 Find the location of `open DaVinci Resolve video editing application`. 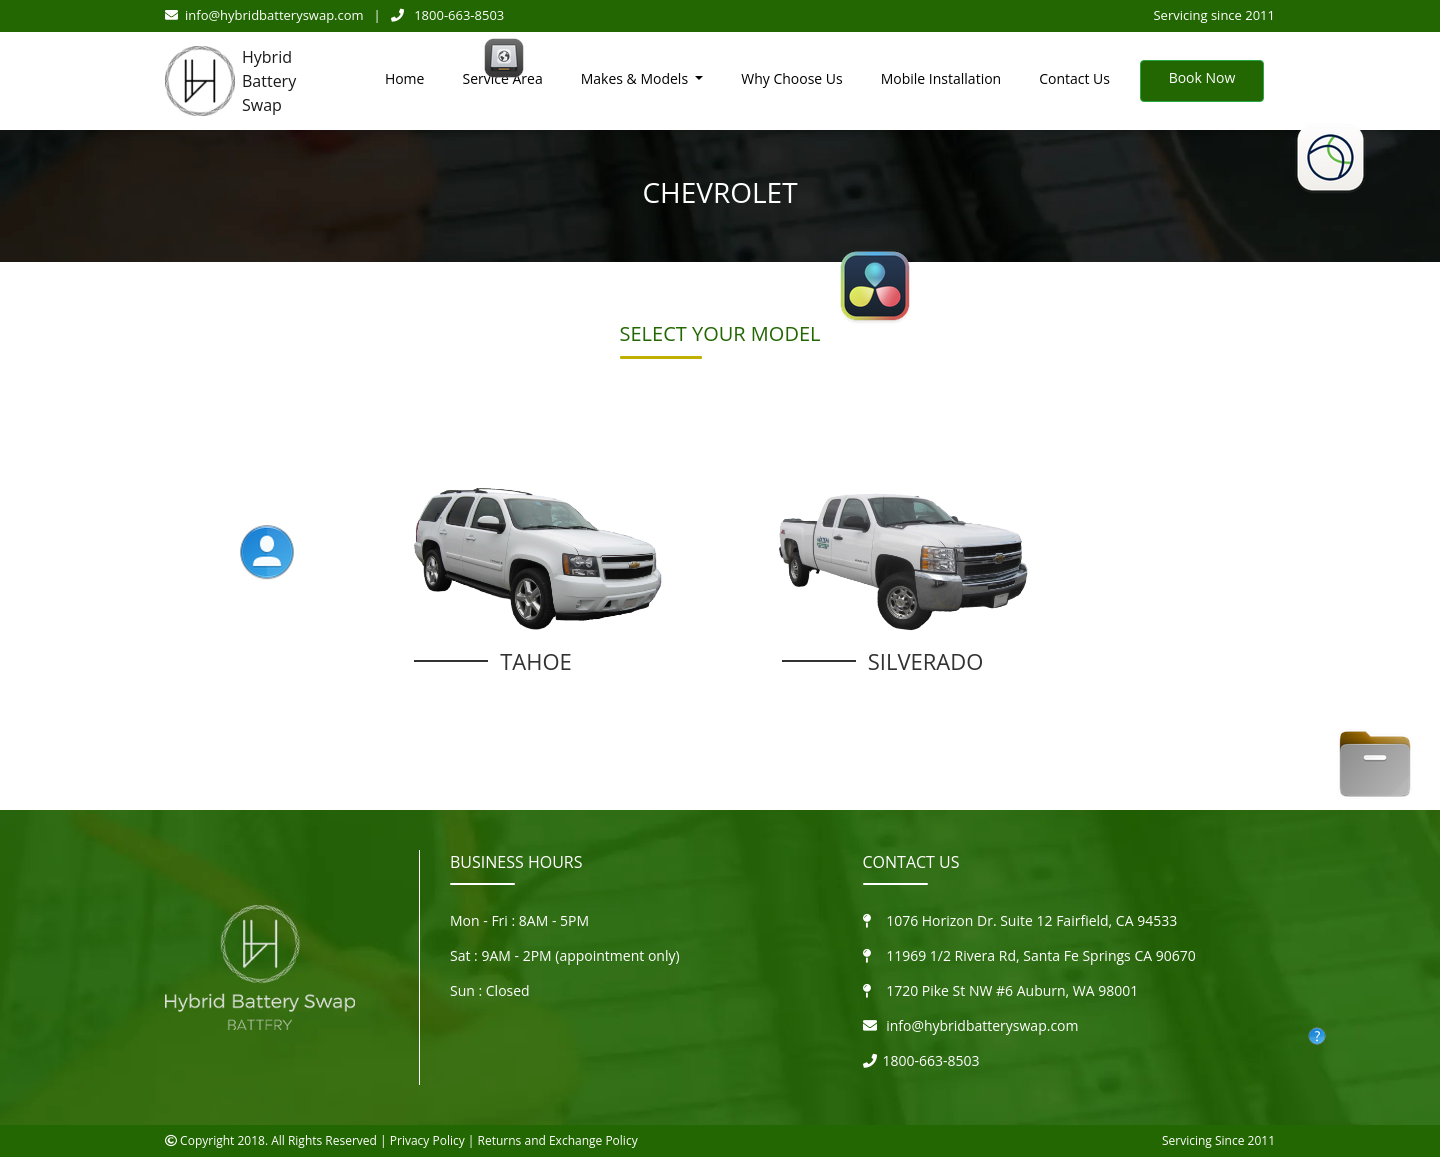

open DaVinci Resolve video editing application is located at coordinates (875, 286).